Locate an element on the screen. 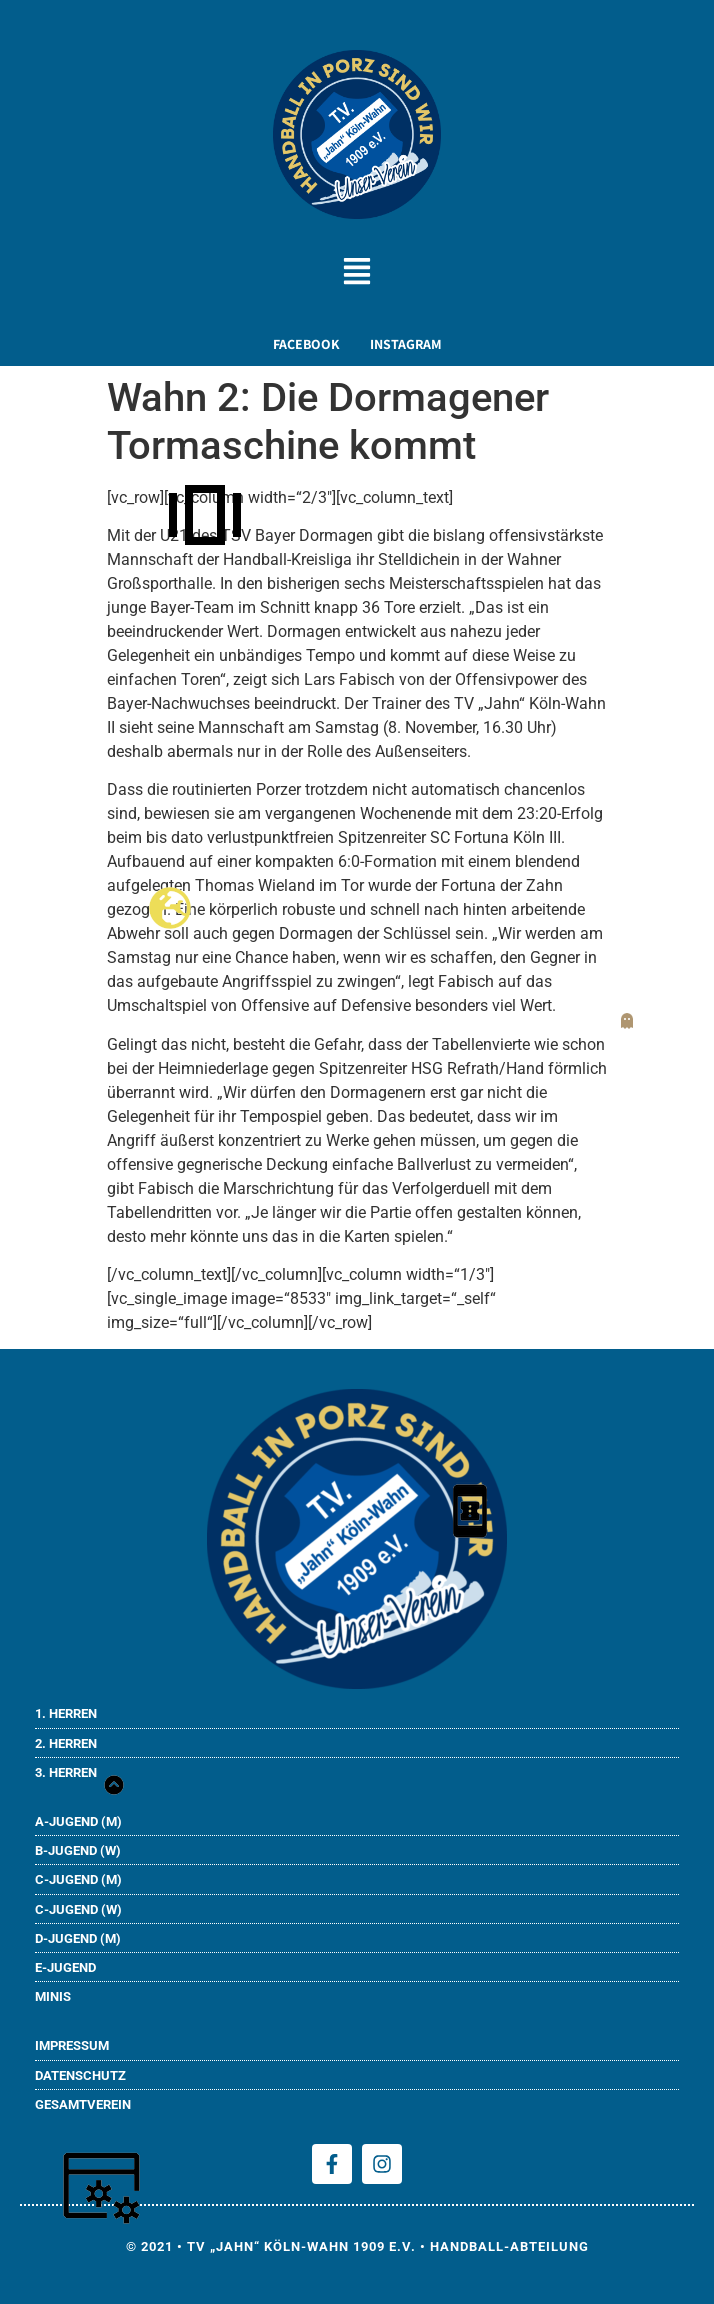  scroll to top of page is located at coordinates (114, 1785).